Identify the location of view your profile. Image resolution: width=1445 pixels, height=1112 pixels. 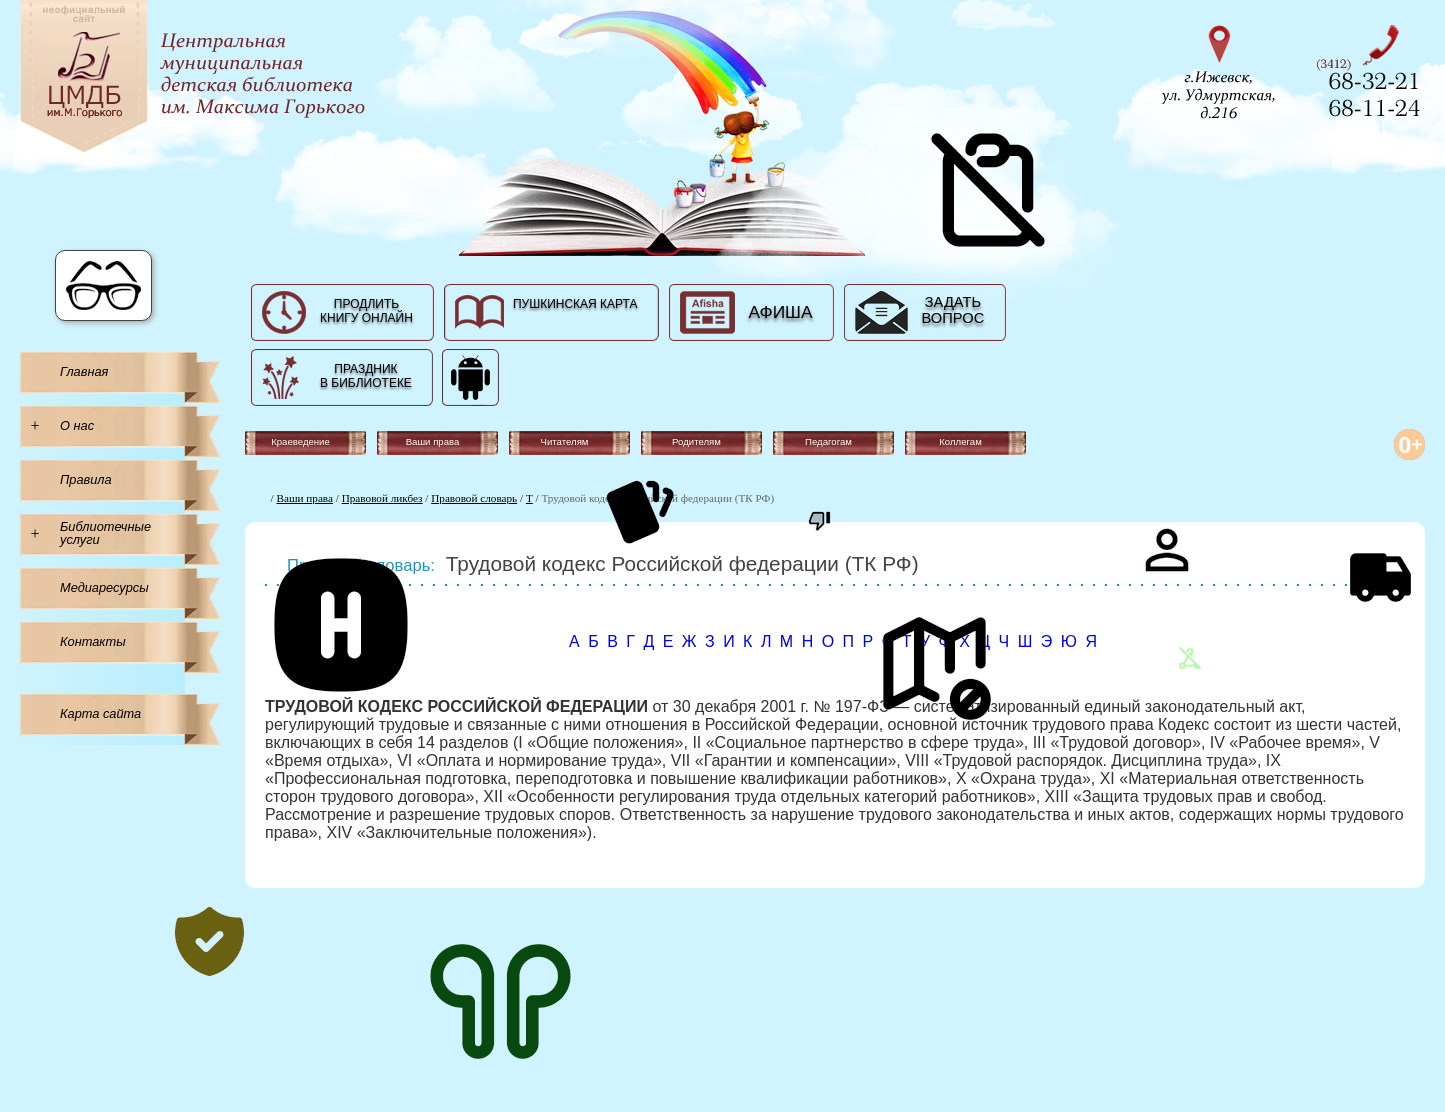
(1167, 550).